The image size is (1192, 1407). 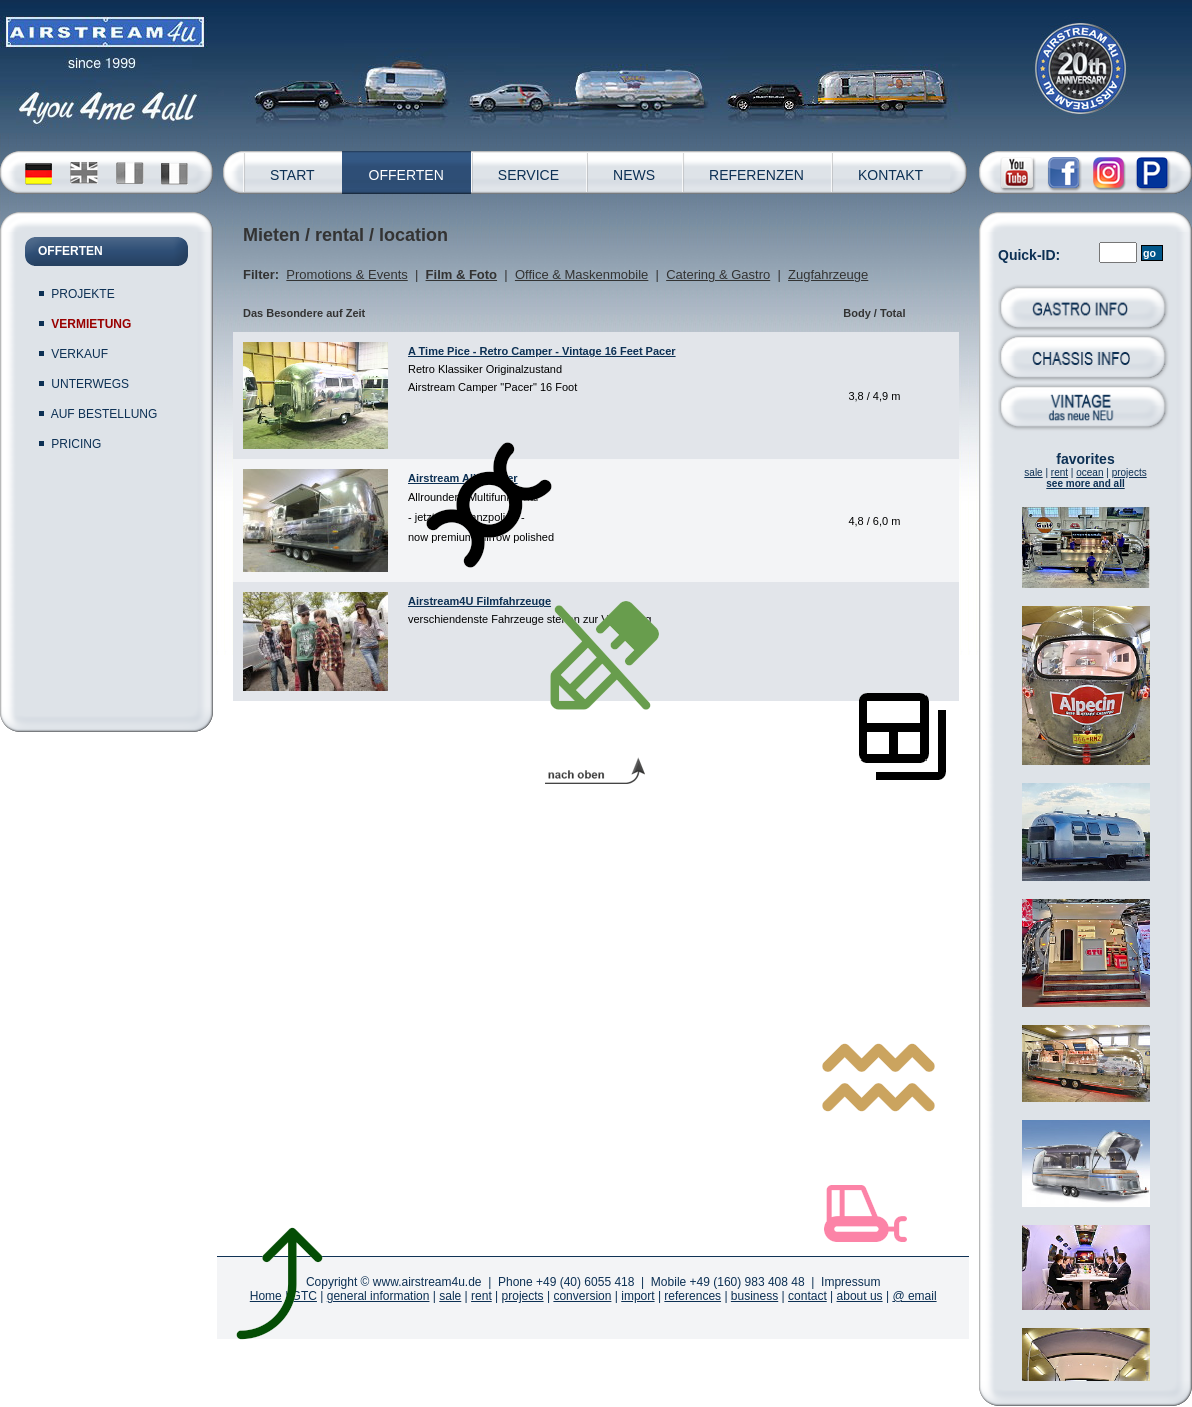 What do you see at coordinates (602, 657) in the screenshot?
I see `editing is disabled` at bounding box center [602, 657].